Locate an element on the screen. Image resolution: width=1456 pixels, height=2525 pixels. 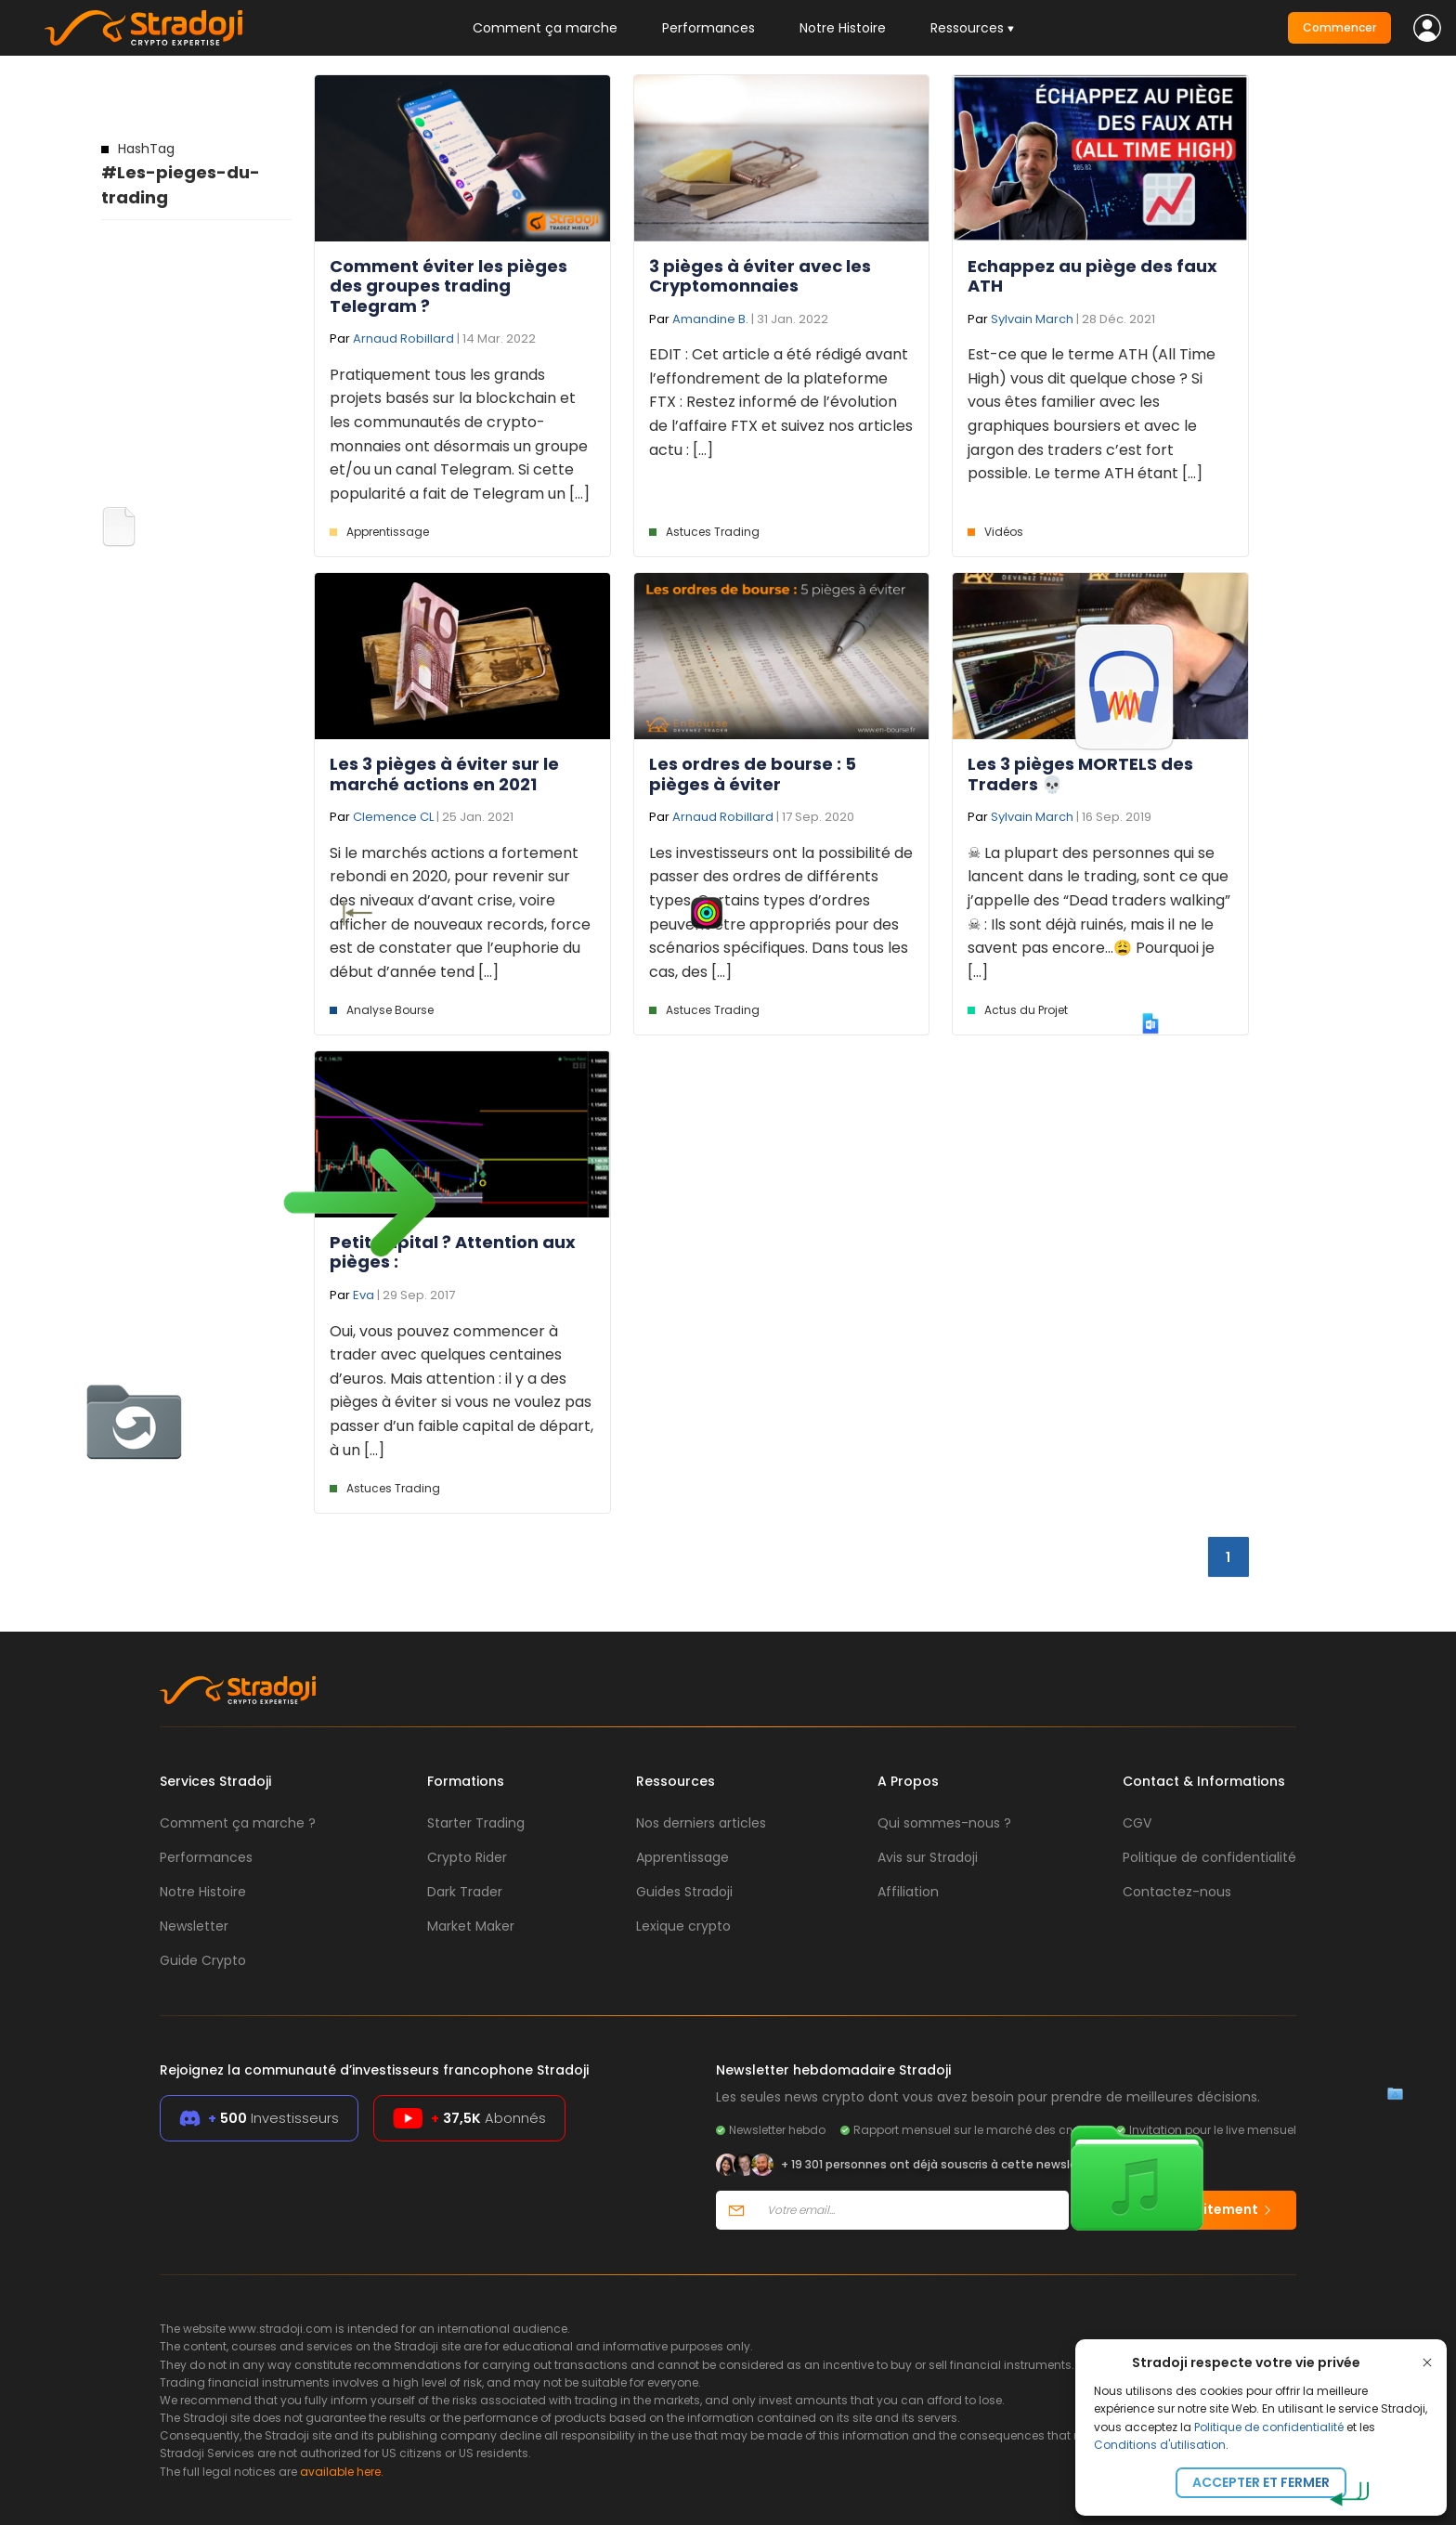
preview a text file before opening is located at coordinates (119, 527).